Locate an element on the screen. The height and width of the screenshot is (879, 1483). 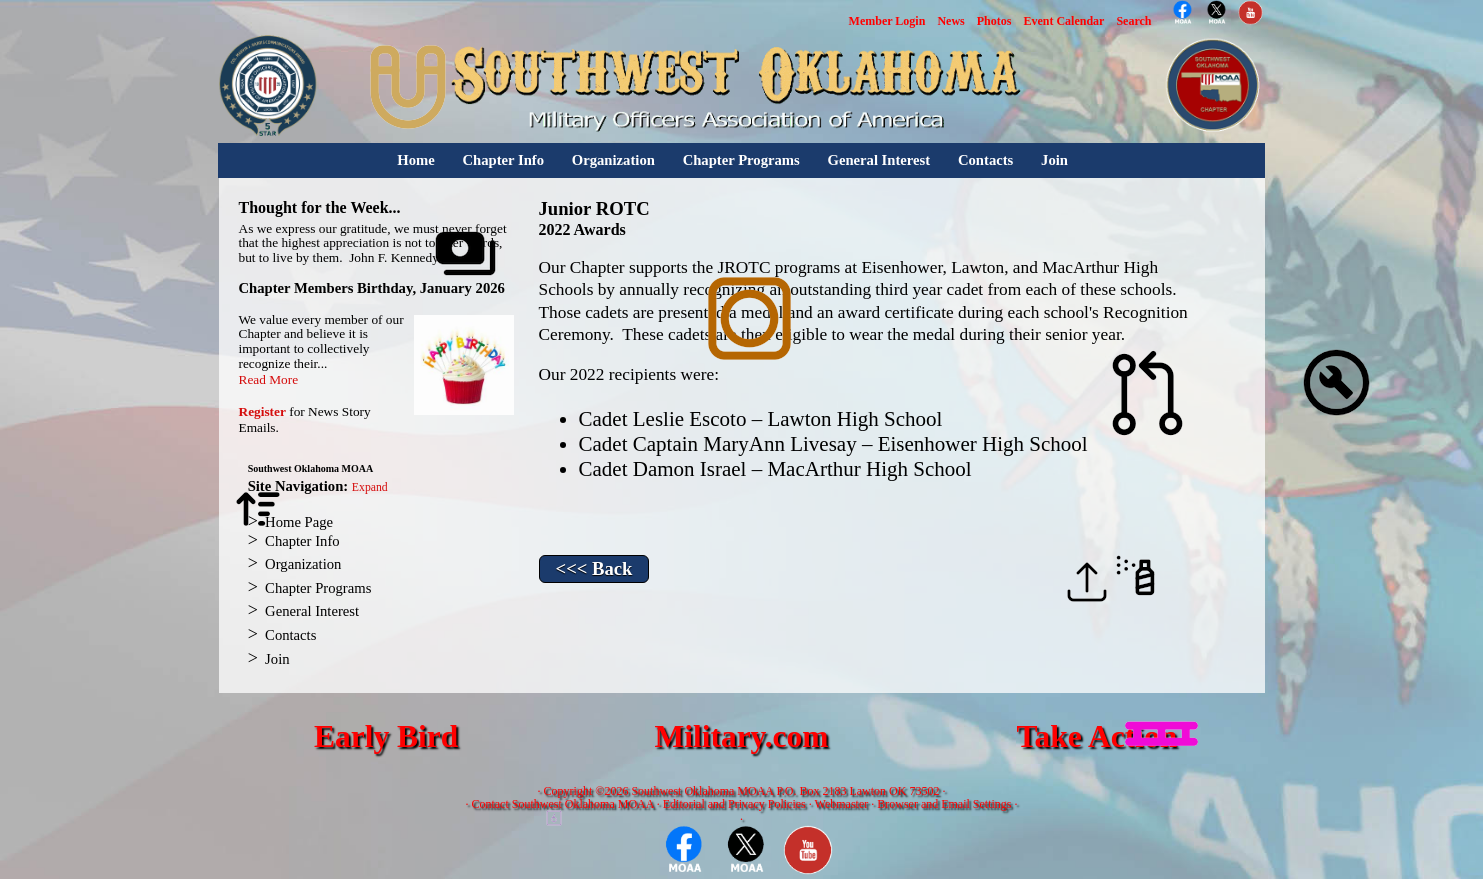
access spray or paint tools is located at coordinates (1135, 574).